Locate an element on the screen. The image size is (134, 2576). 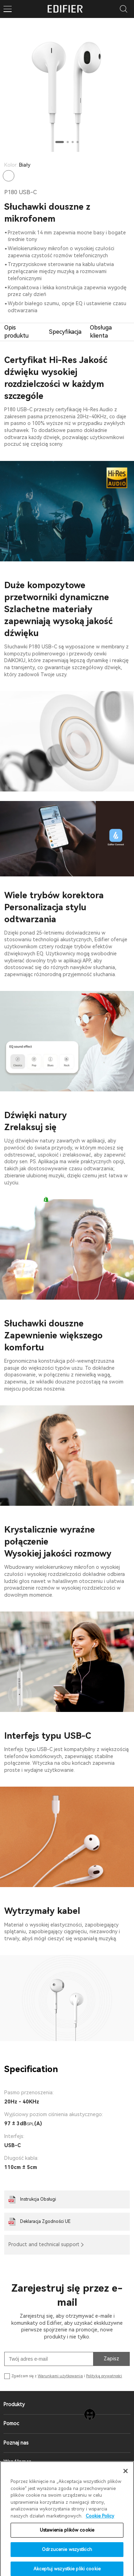
open shopify store management is located at coordinates (46, 1199).